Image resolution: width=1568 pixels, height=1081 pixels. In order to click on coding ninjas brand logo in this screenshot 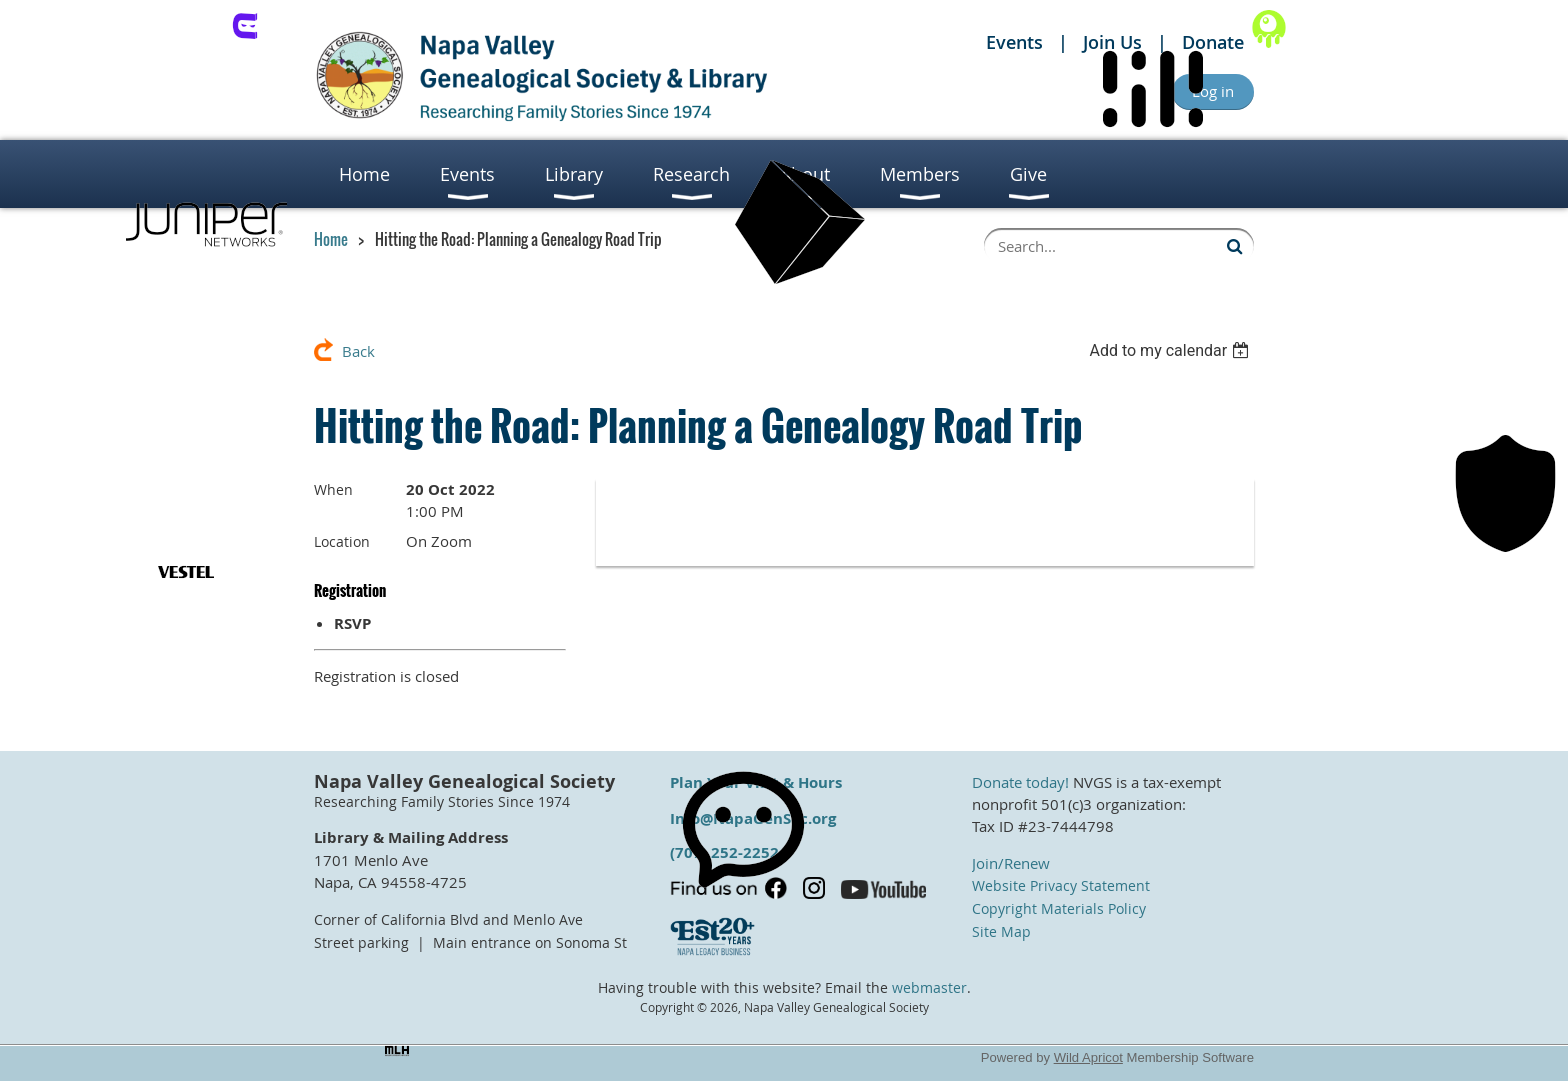, I will do `click(245, 26)`.